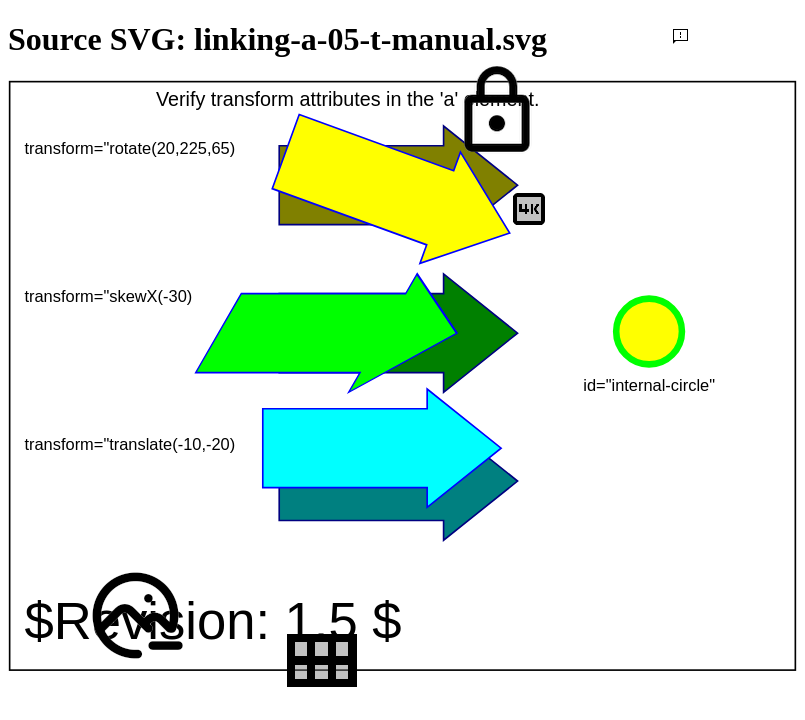 The width and height of the screenshot is (805, 720). Describe the element at coordinates (319, 662) in the screenshot. I see `switch to grid view layout` at that location.